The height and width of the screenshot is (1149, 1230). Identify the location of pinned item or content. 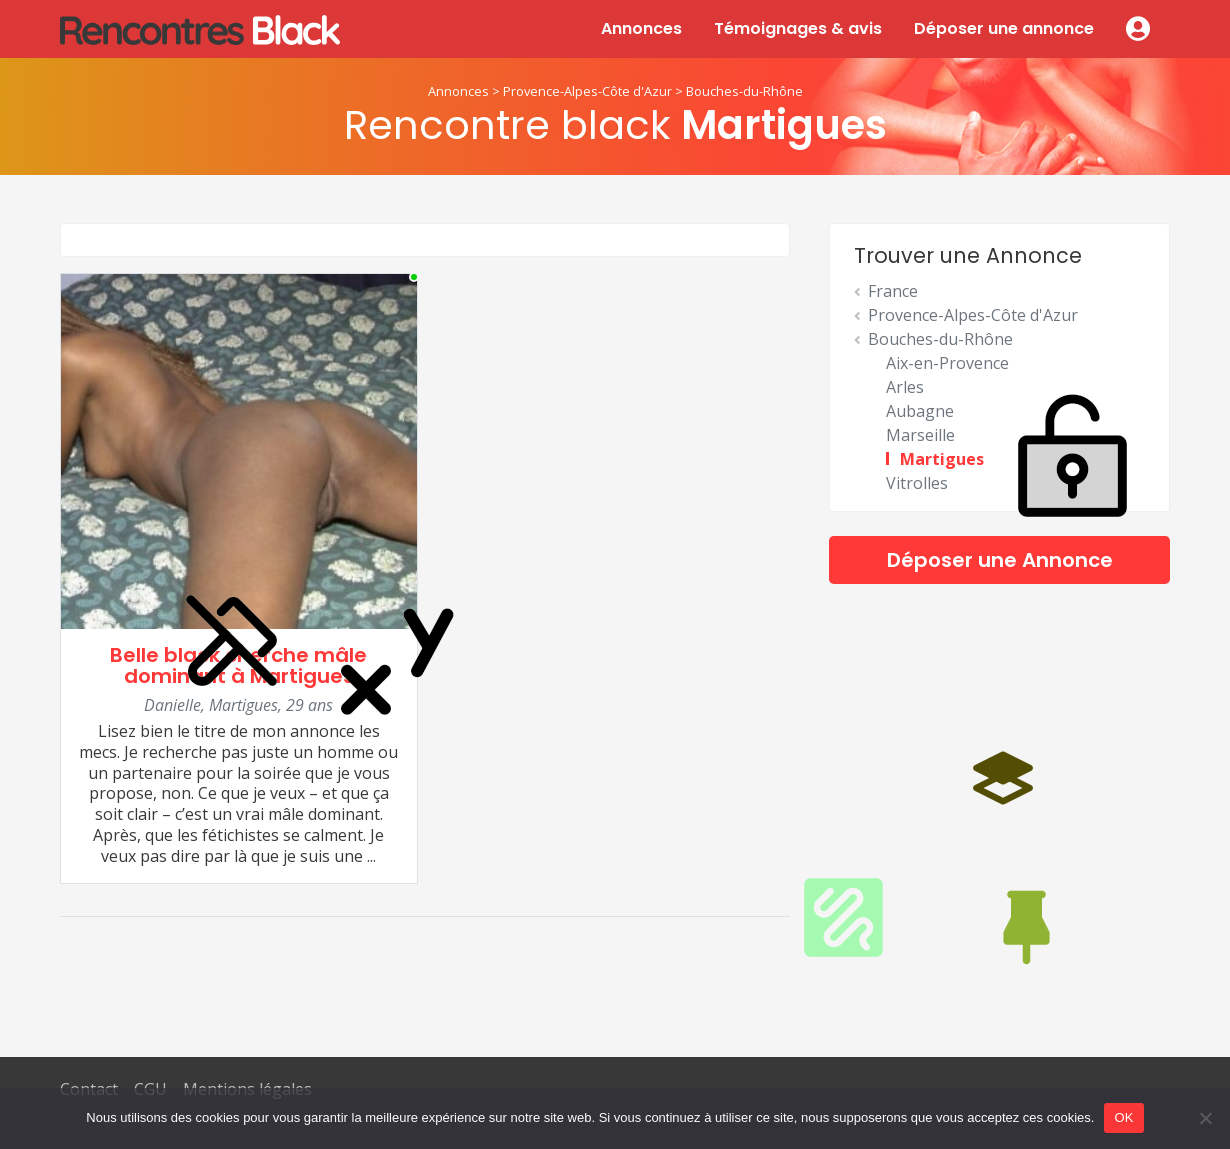
(1026, 925).